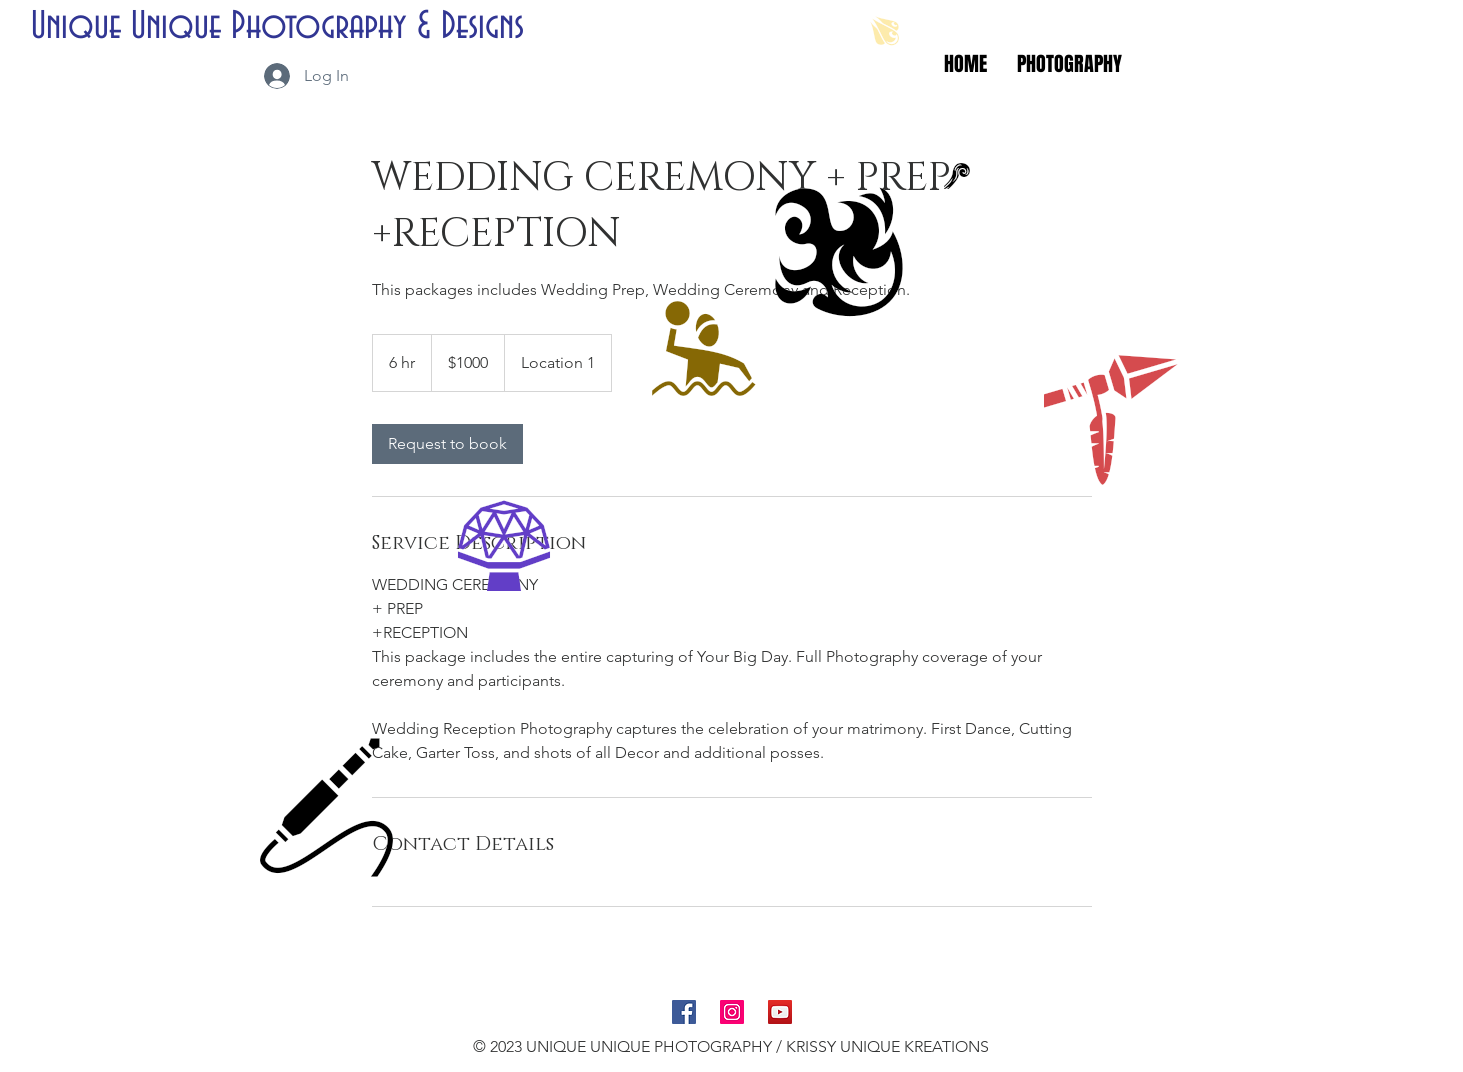 The width and height of the screenshot is (1463, 1072). I want to click on equip a spear weapon in your inventory, so click(1110, 419).